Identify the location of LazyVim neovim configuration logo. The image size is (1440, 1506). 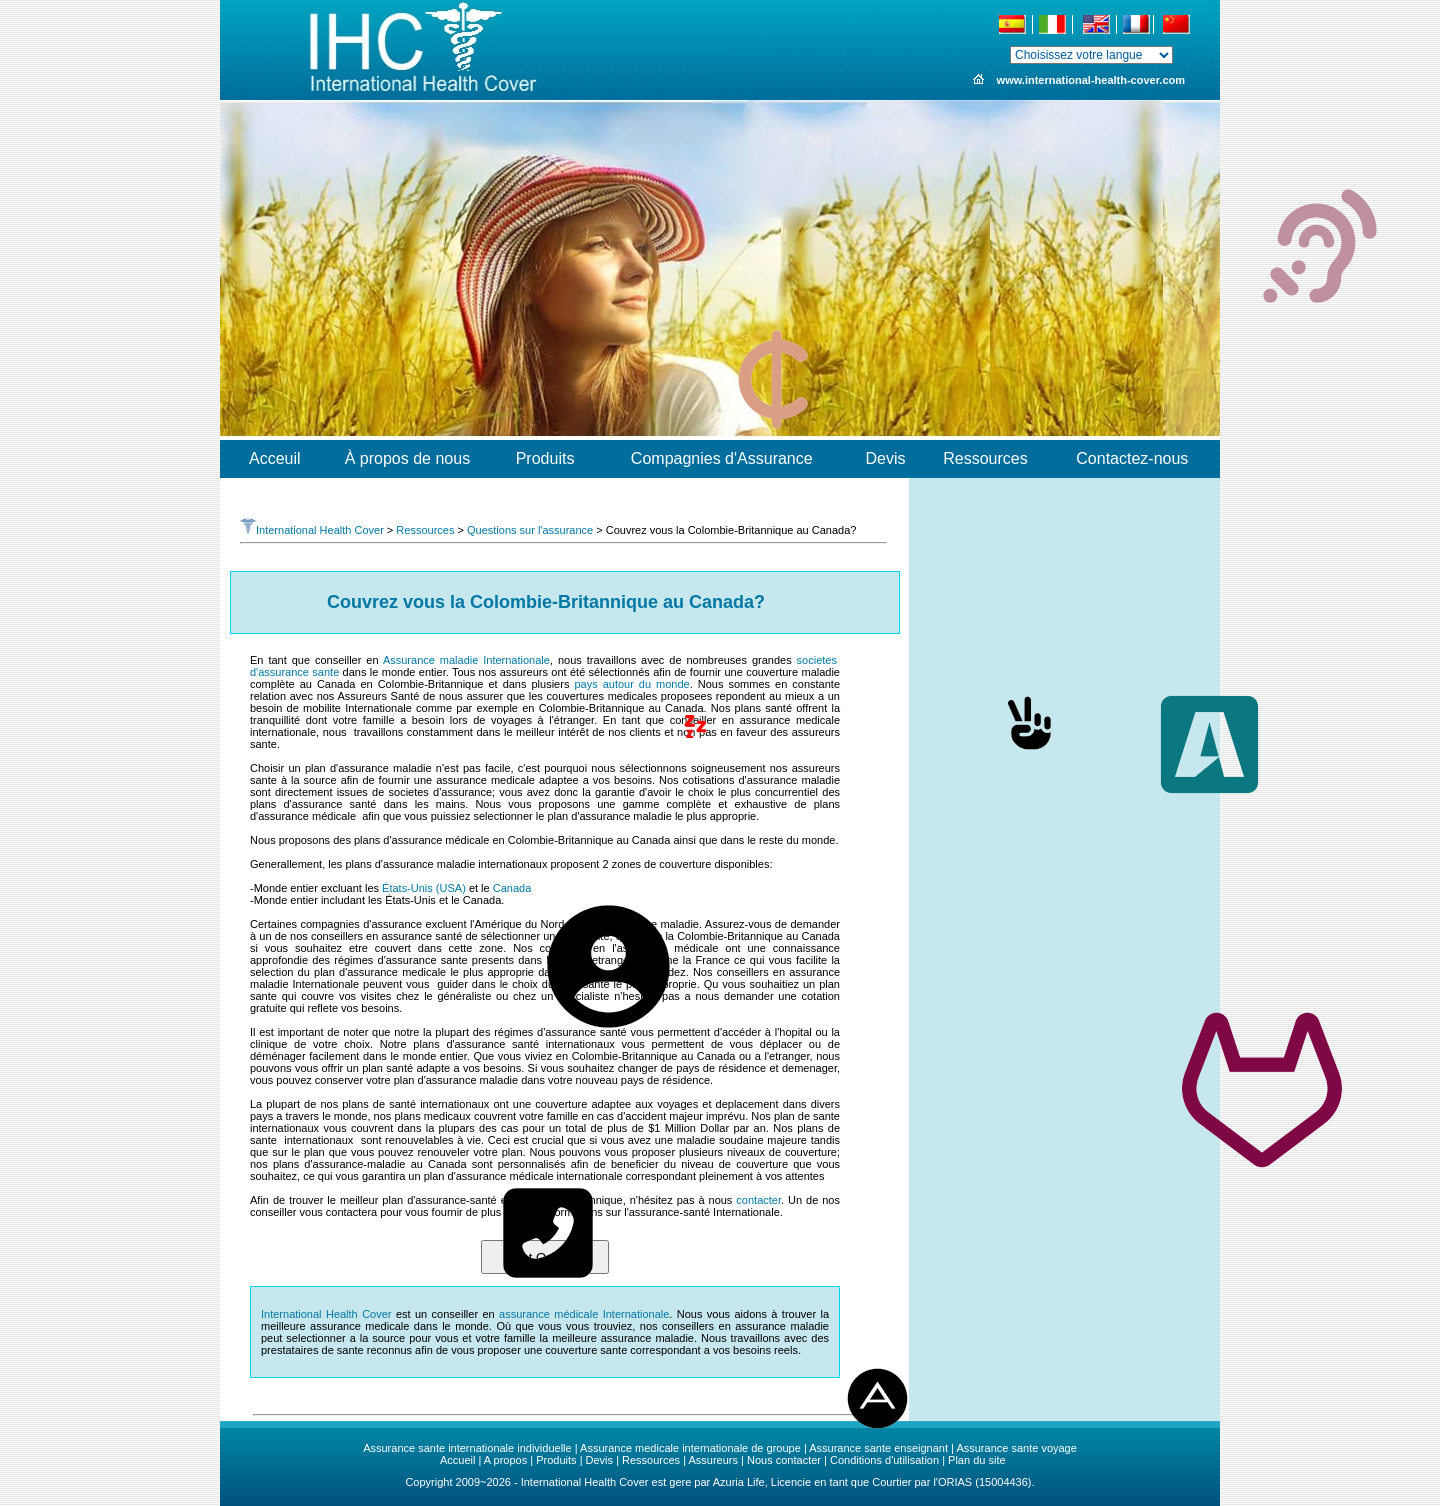
(695, 726).